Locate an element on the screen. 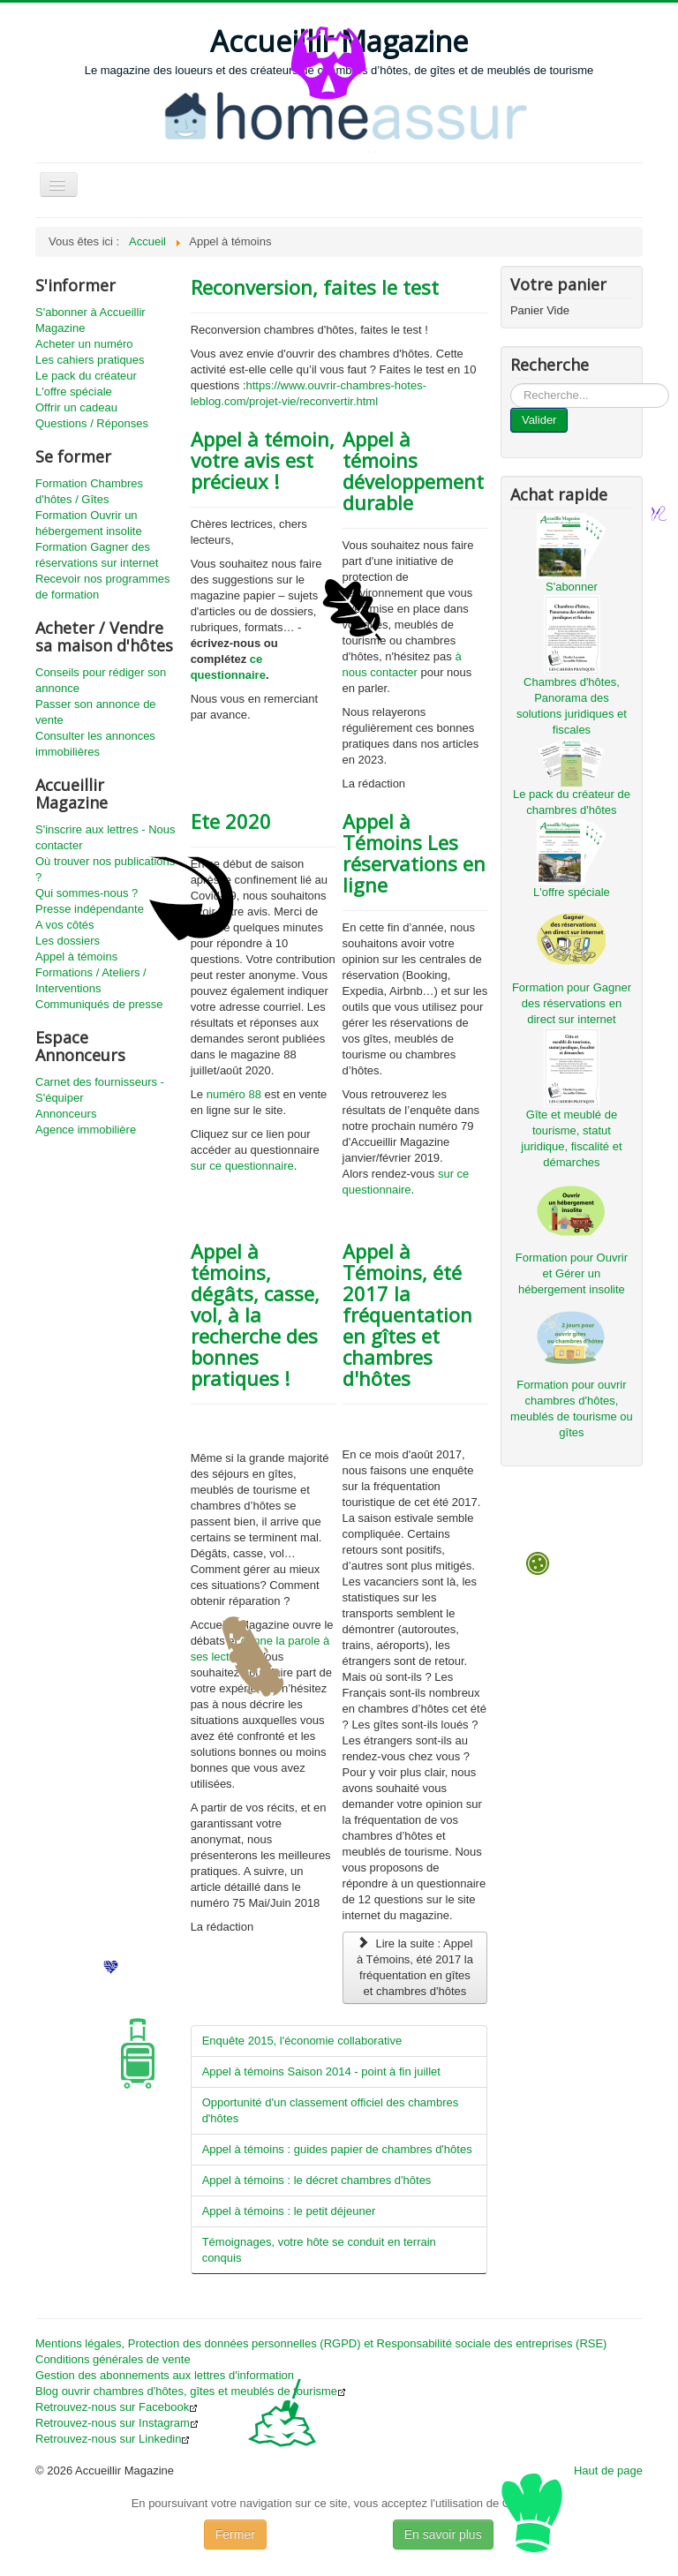 This screenshot has width=678, height=2576. coal resource in a crafting or mining game is located at coordinates (282, 2413).